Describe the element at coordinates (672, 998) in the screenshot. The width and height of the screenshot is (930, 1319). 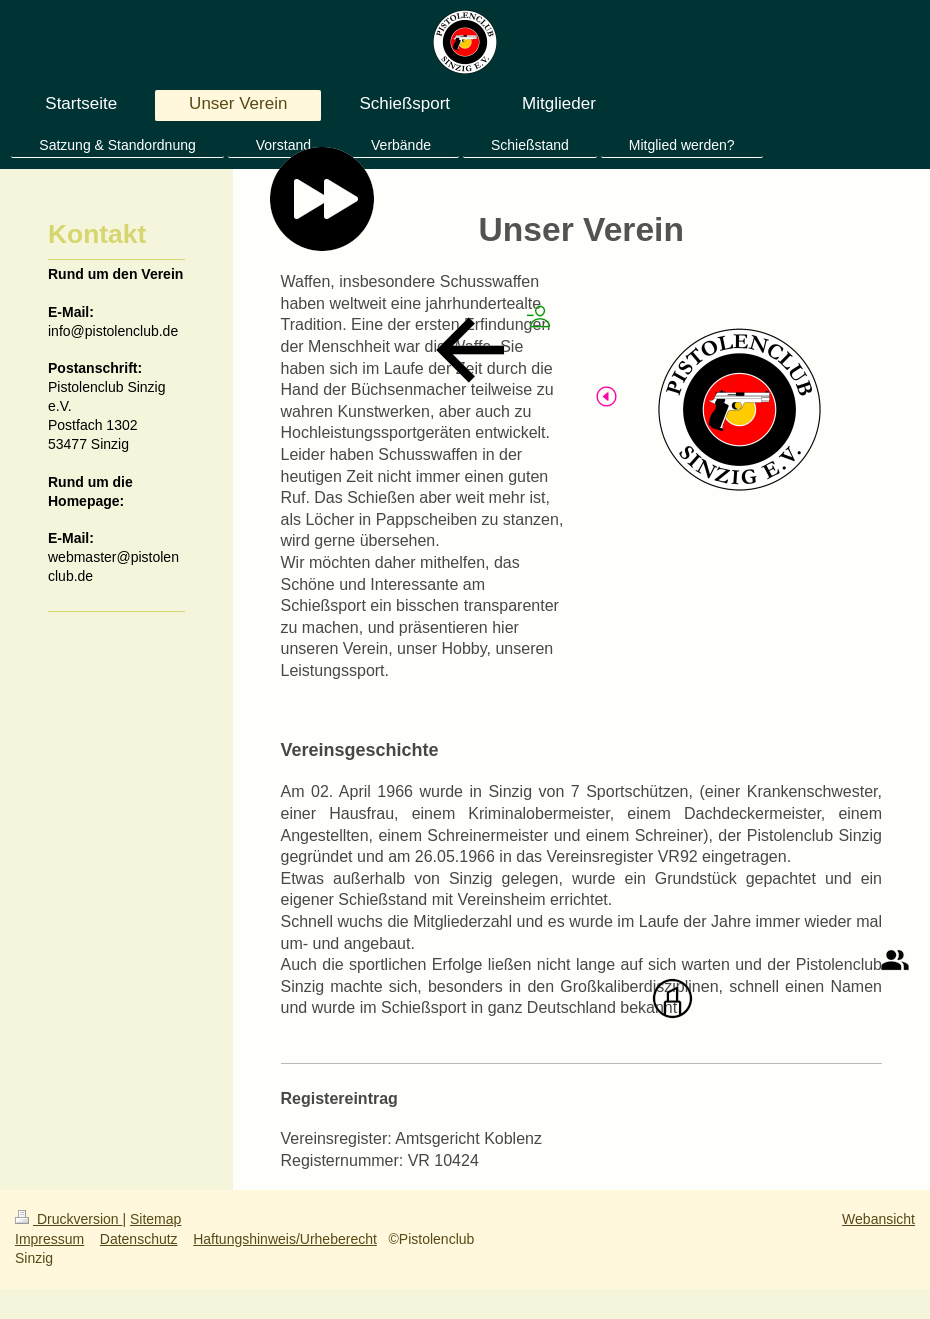
I see `activate highlighter tool` at that location.